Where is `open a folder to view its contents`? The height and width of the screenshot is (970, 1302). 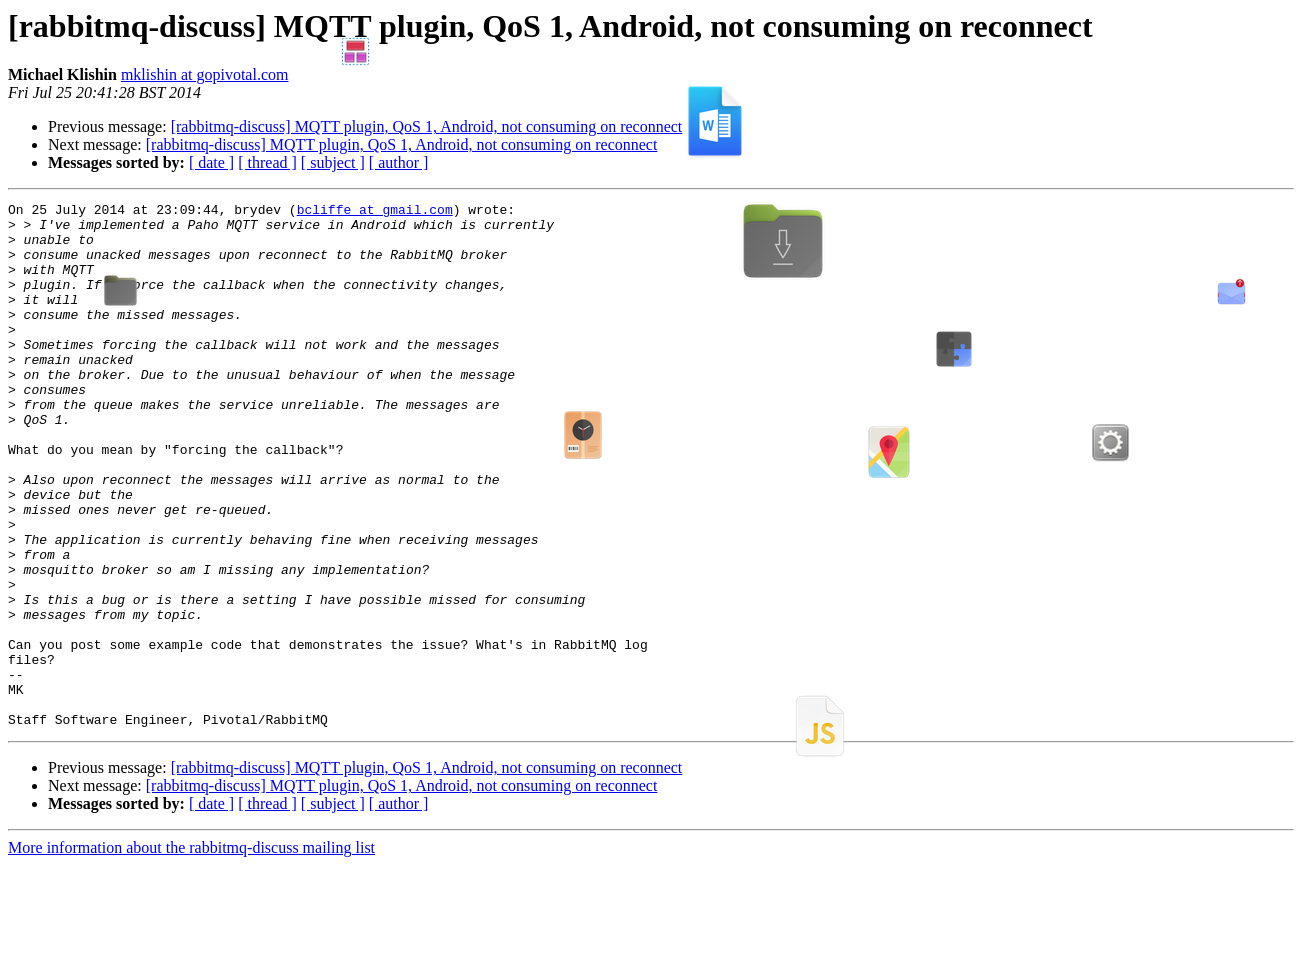
open a folder to view its contents is located at coordinates (120, 290).